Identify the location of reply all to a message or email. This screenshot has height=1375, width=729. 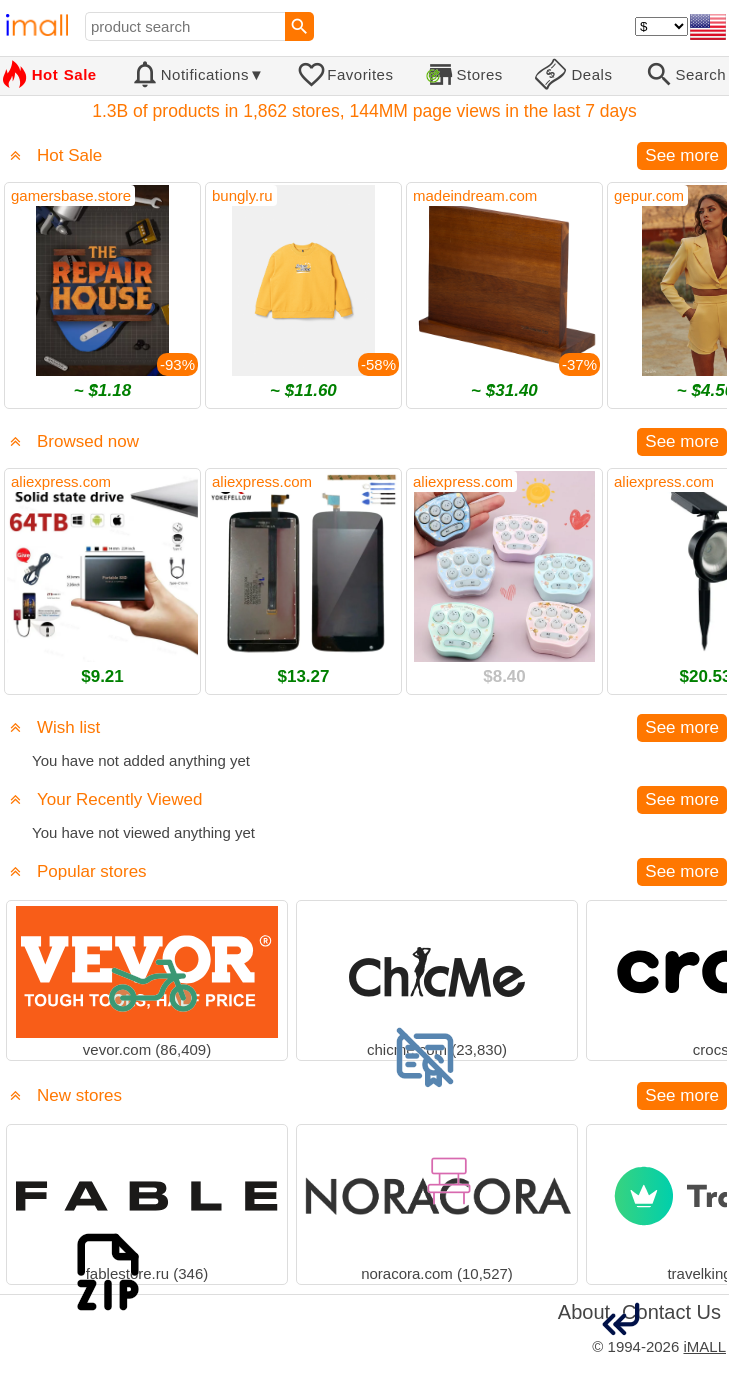
(622, 1320).